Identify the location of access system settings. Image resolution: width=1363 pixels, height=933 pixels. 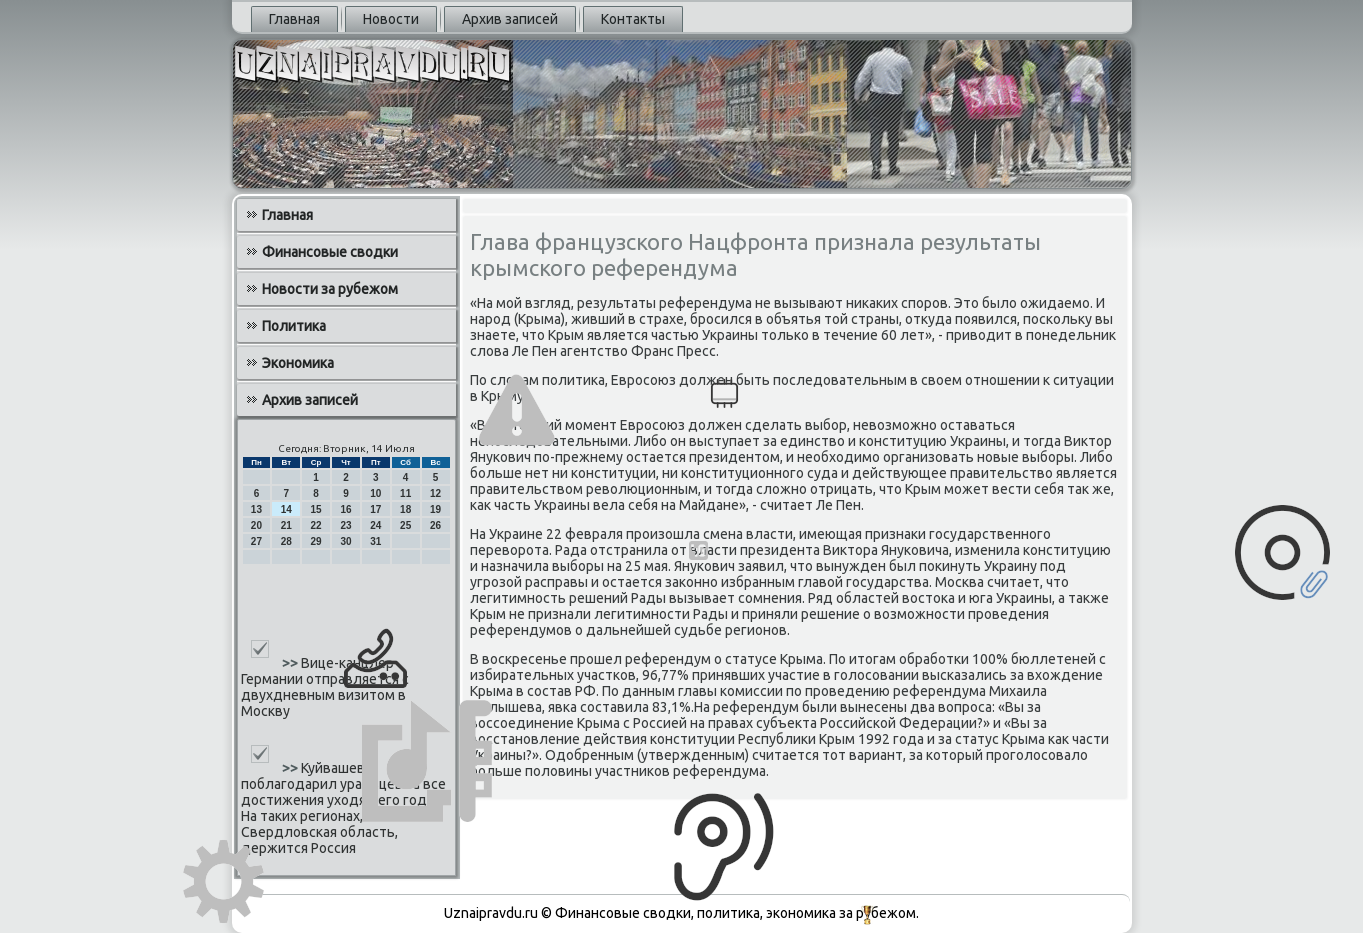
(223, 881).